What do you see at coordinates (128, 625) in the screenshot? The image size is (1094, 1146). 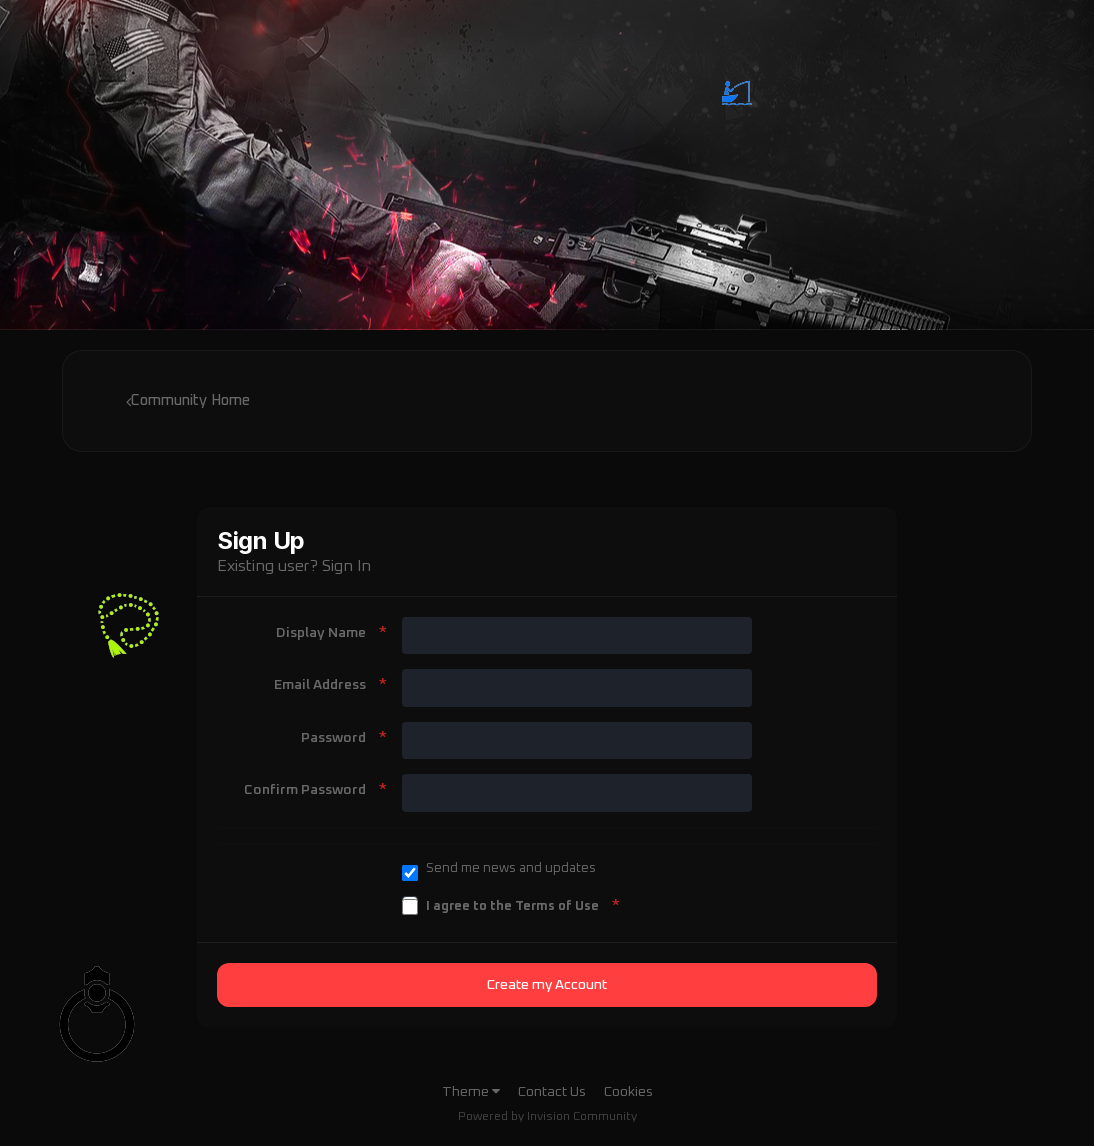 I see `access prayer or meditation features` at bounding box center [128, 625].